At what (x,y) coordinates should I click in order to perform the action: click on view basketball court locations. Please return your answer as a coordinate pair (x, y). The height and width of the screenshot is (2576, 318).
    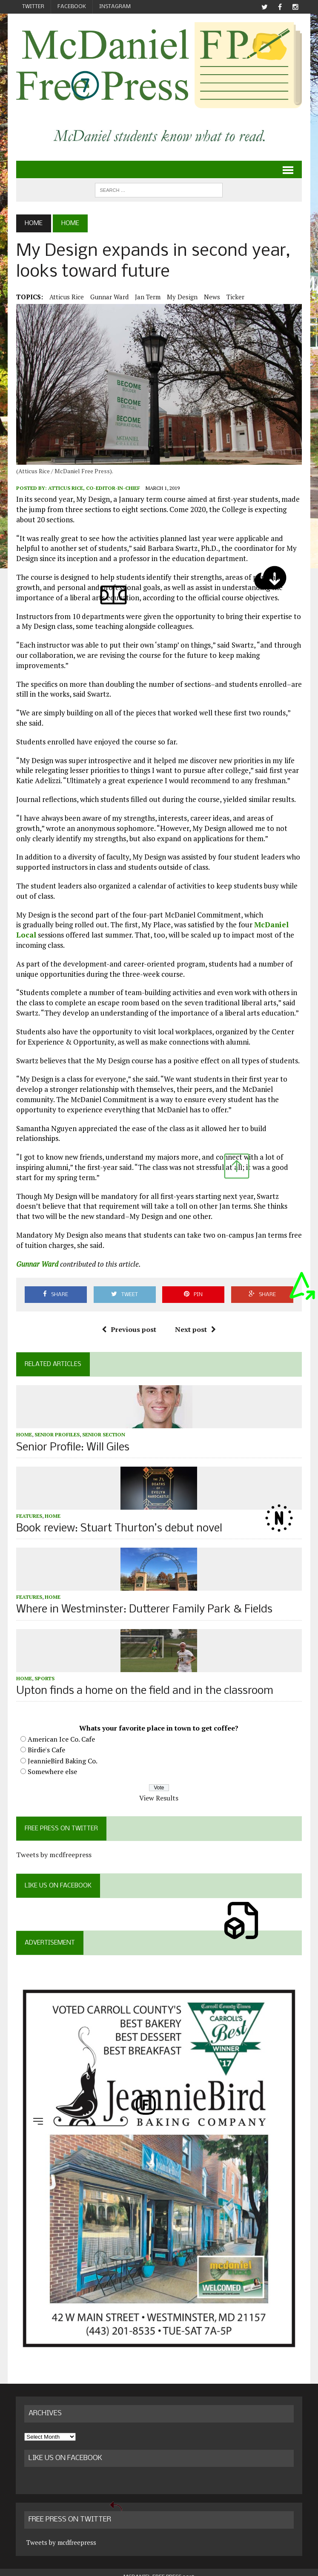
    Looking at the image, I should click on (113, 595).